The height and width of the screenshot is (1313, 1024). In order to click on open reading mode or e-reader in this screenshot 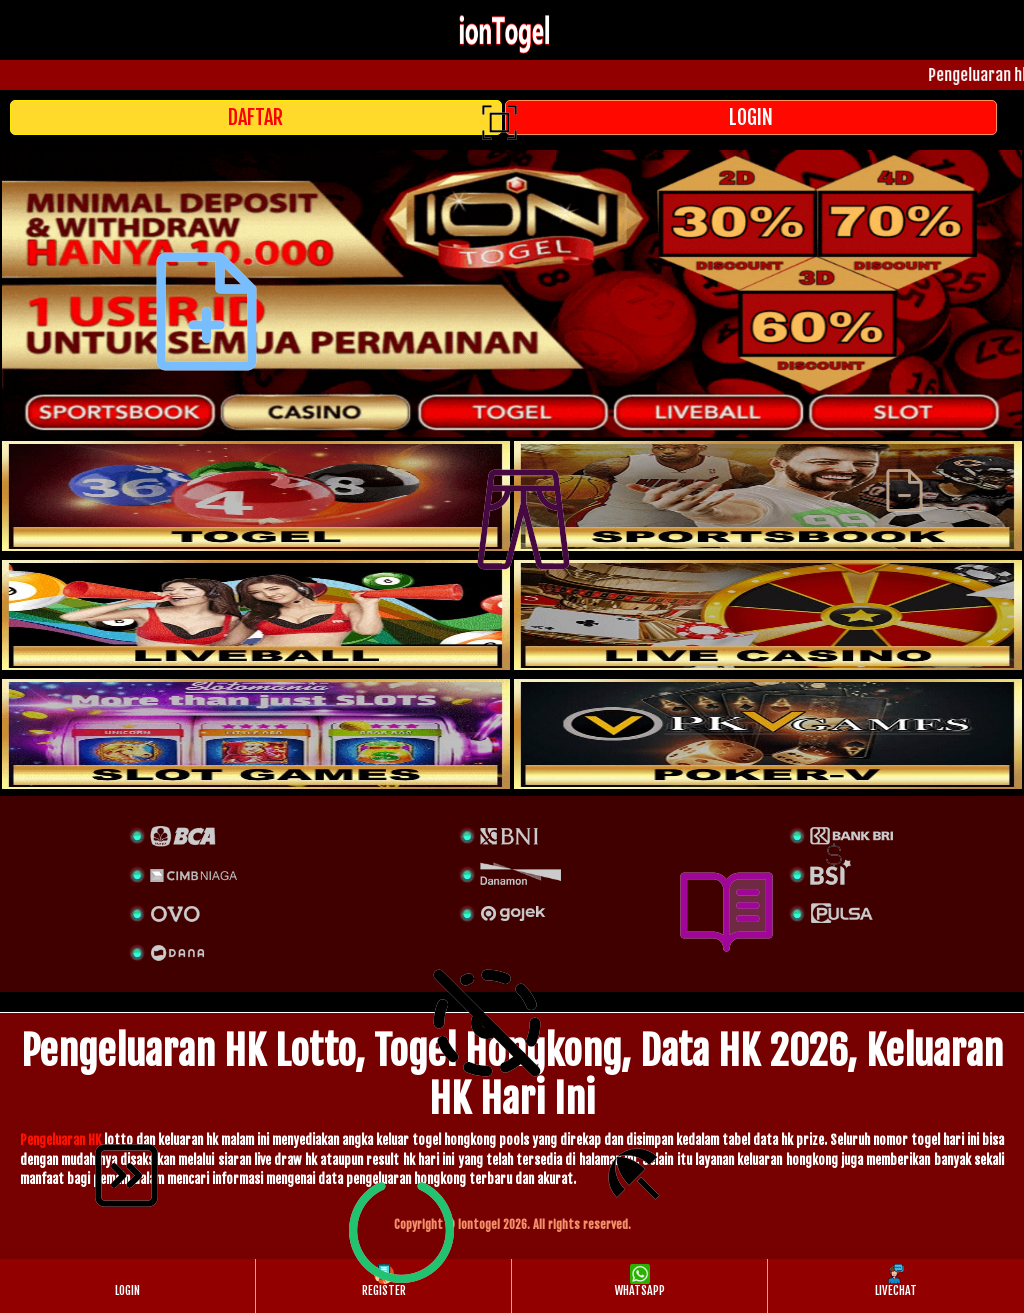, I will do `click(726, 905)`.